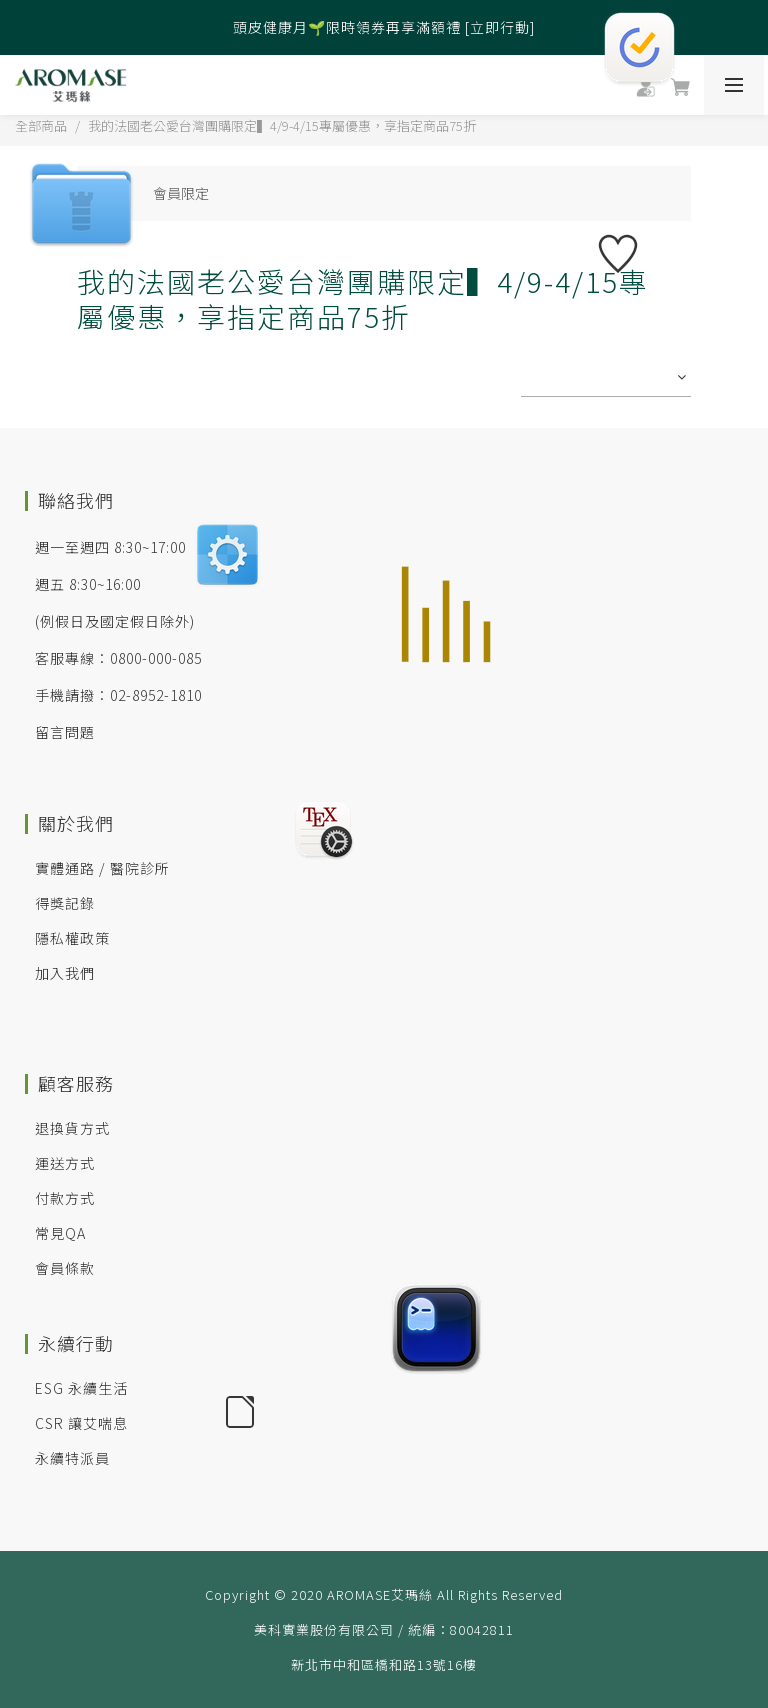 This screenshot has width=768, height=1708. I want to click on open LibreOffice suite, so click(240, 1412).